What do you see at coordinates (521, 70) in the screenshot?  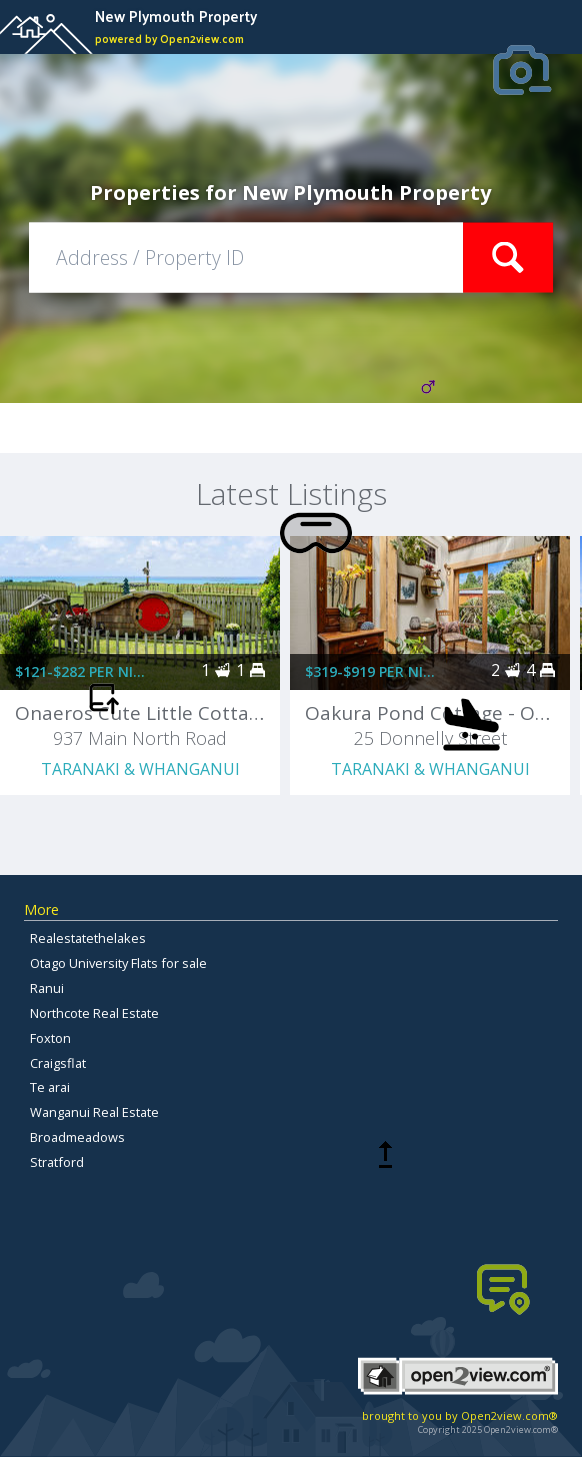 I see `remove a photo from selection` at bounding box center [521, 70].